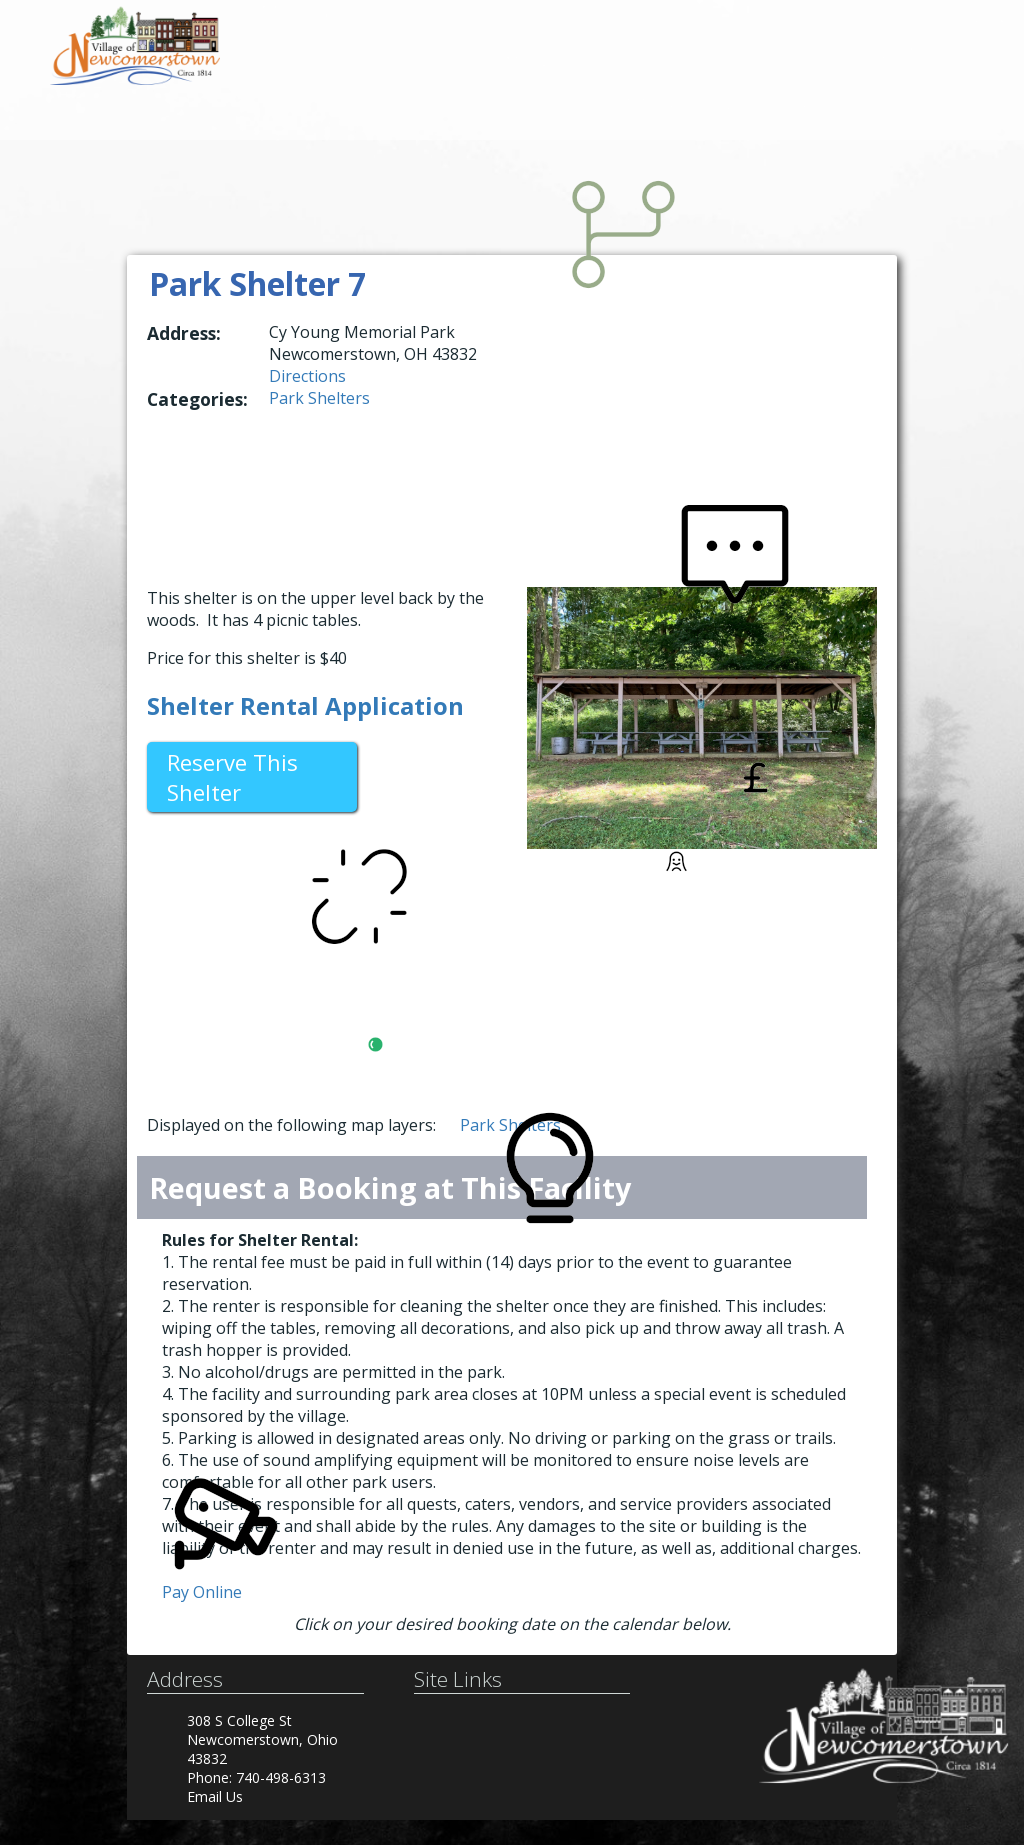 The image size is (1024, 1845). What do you see at coordinates (550, 1168) in the screenshot?
I see `view tips or helpful suggestions` at bounding box center [550, 1168].